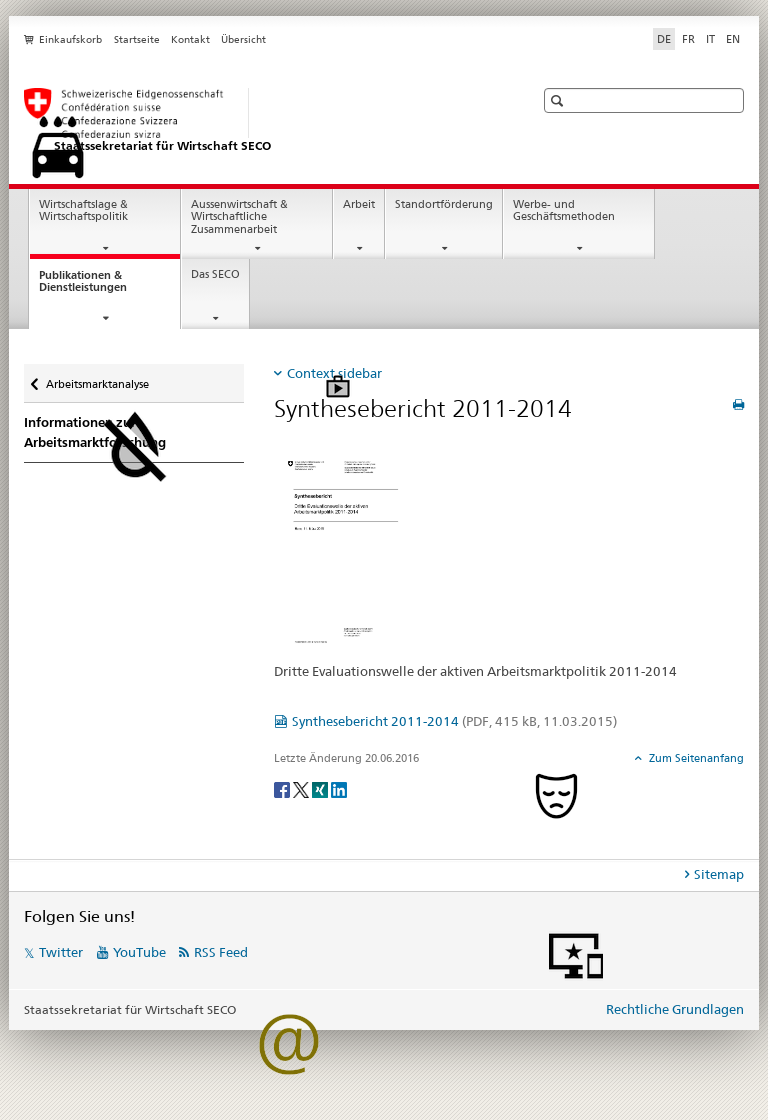 This screenshot has height=1120, width=768. I want to click on find nearby car wash locations, so click(58, 147).